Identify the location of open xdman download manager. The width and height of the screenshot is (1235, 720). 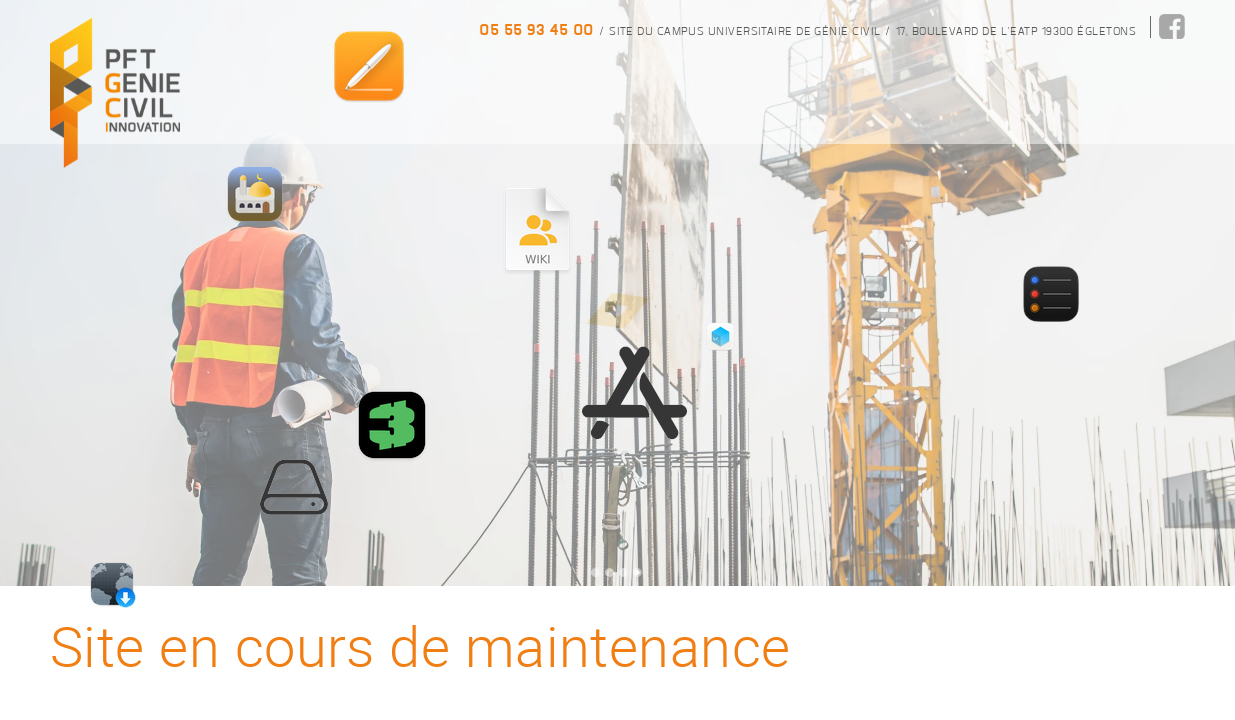
(112, 584).